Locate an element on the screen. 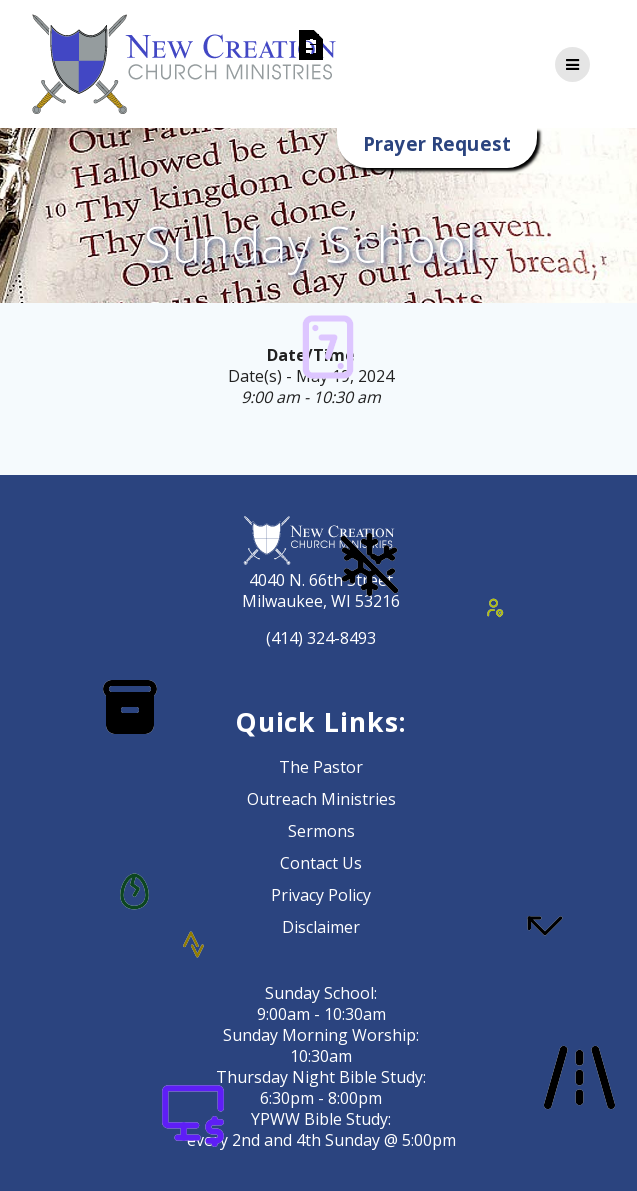 This screenshot has width=637, height=1191. view user's location on map is located at coordinates (493, 607).